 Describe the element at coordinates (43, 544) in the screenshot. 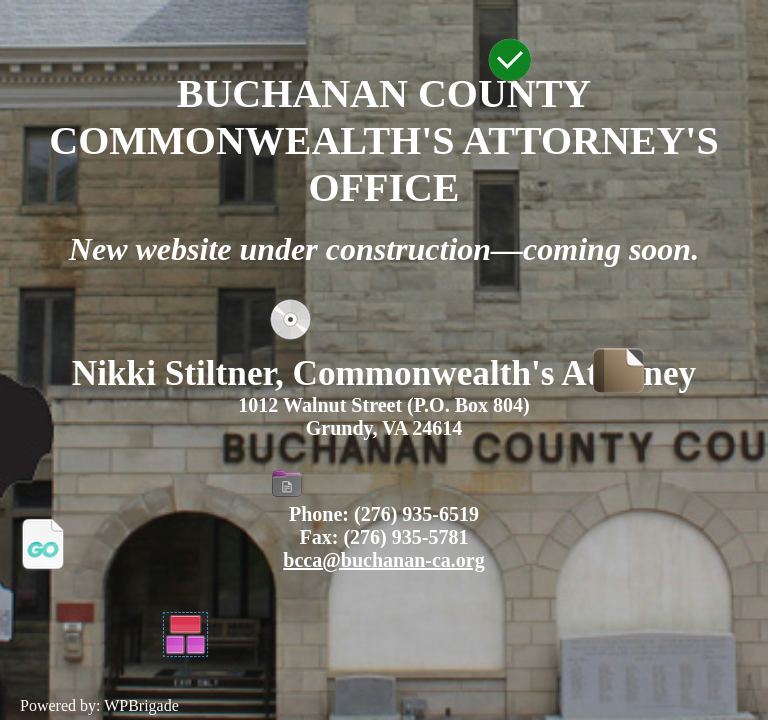

I see `a Go programming language source file` at that location.